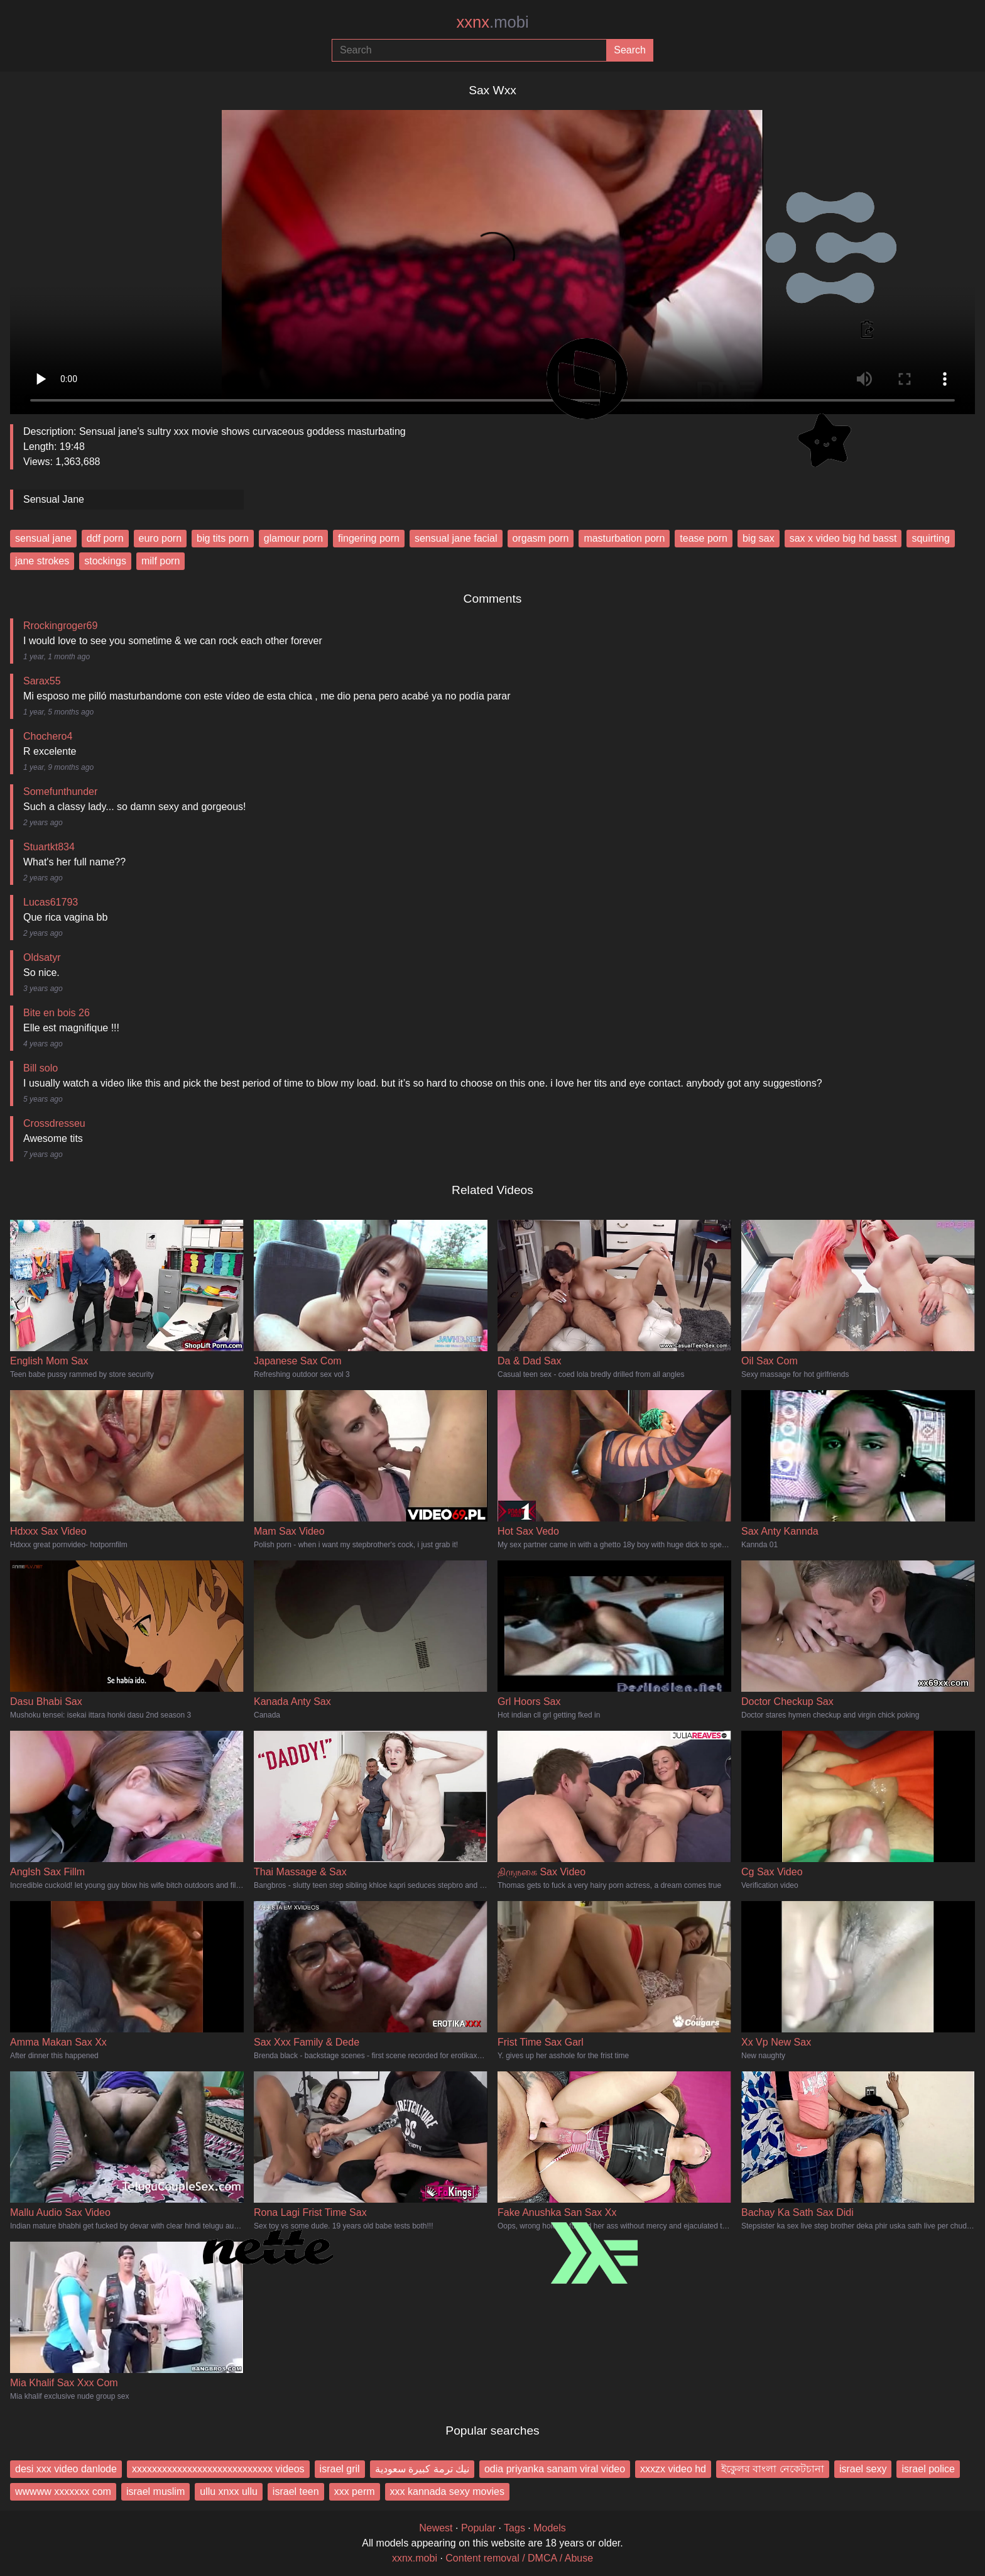  I want to click on nette framework logo, so click(268, 2247).